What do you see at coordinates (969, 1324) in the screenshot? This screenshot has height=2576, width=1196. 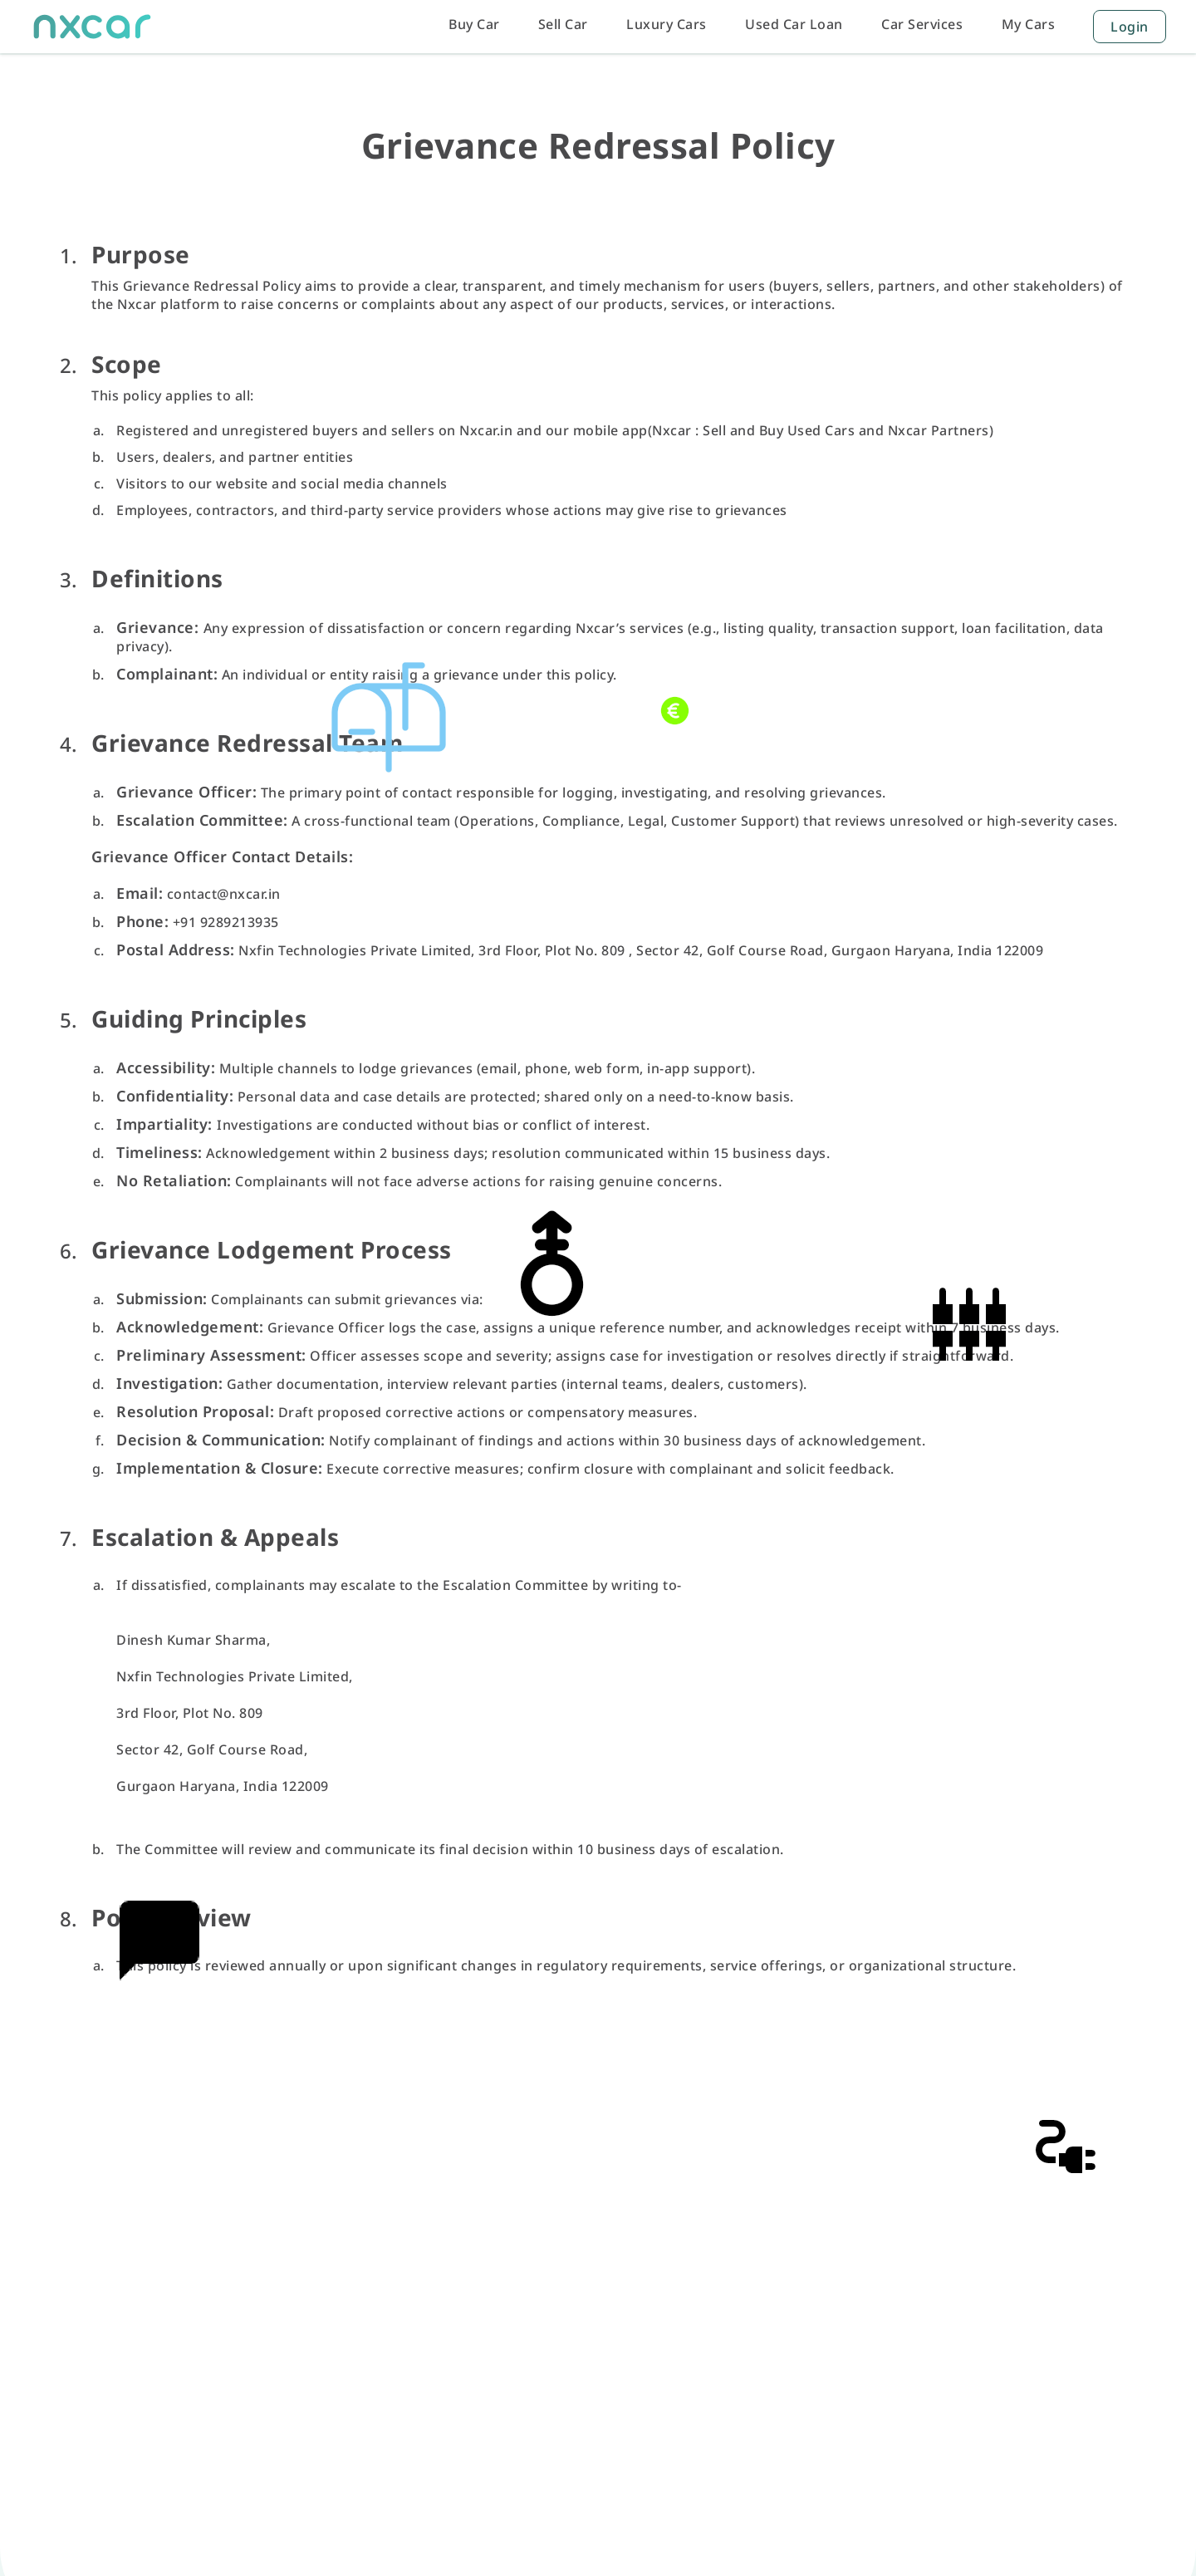 I see `configure audio or video input components` at bounding box center [969, 1324].